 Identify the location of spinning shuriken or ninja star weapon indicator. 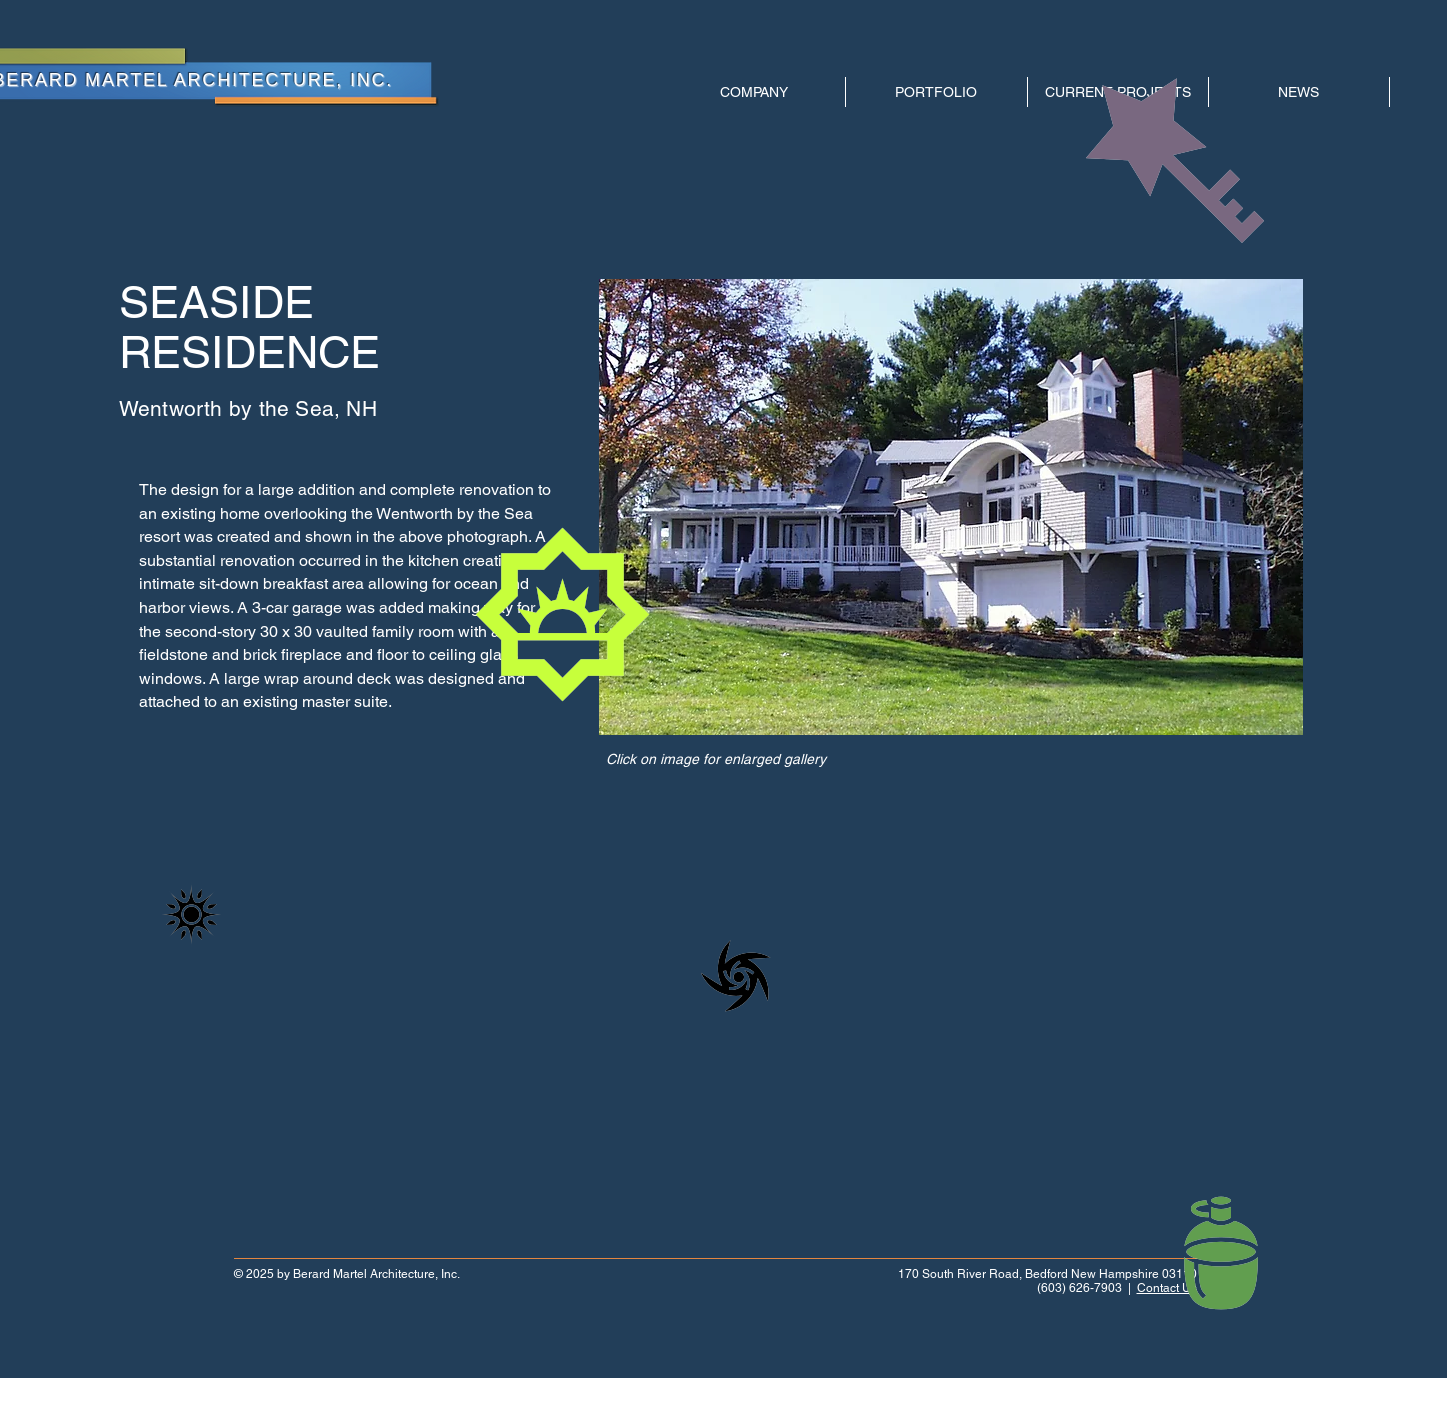
(736, 976).